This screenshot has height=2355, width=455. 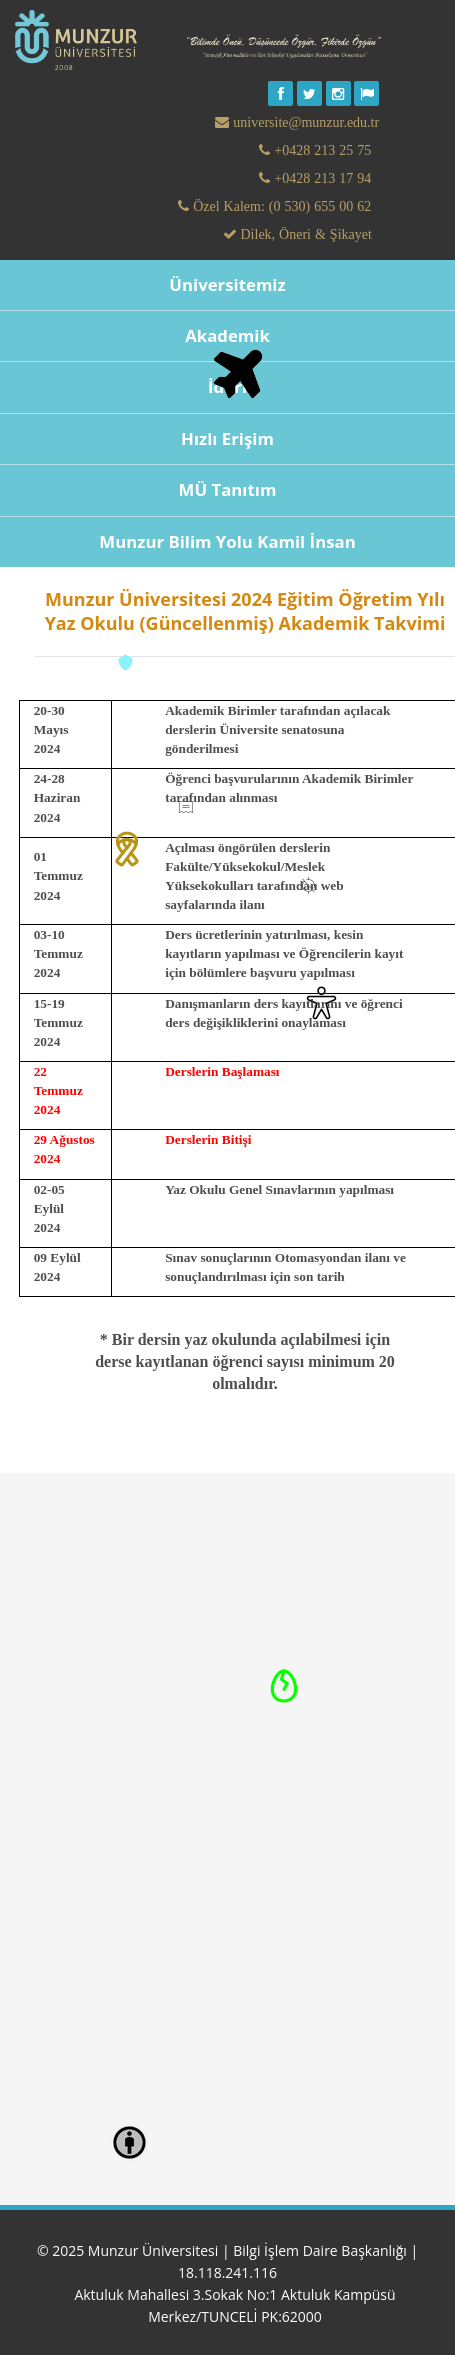 I want to click on accessibility settings or features, so click(x=321, y=1003).